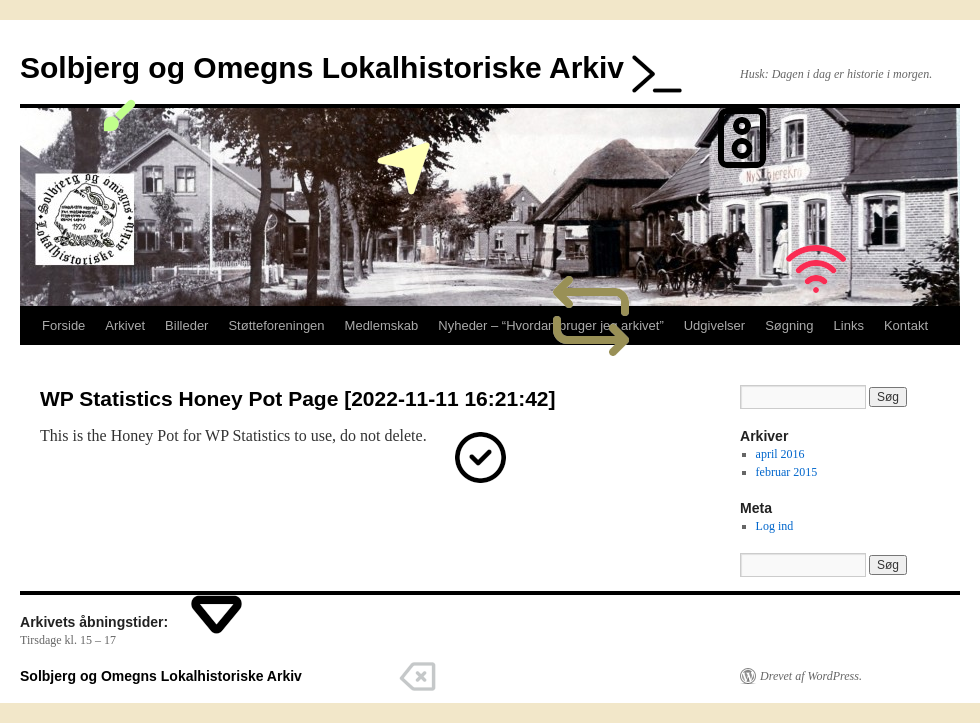 The height and width of the screenshot is (723, 980). Describe the element at coordinates (816, 269) in the screenshot. I see `indicates active wifi connection` at that location.